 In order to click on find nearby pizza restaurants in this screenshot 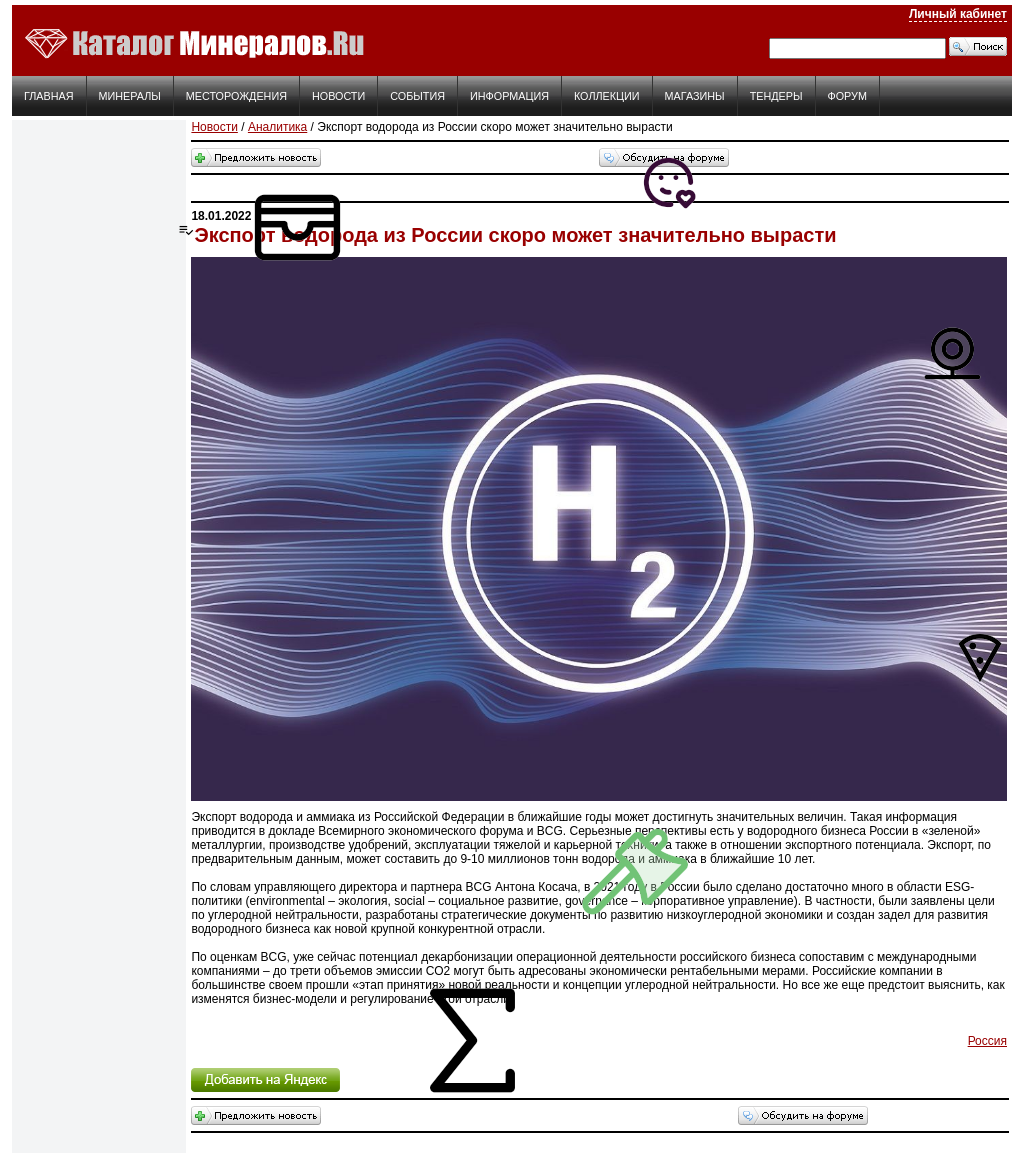, I will do `click(980, 658)`.